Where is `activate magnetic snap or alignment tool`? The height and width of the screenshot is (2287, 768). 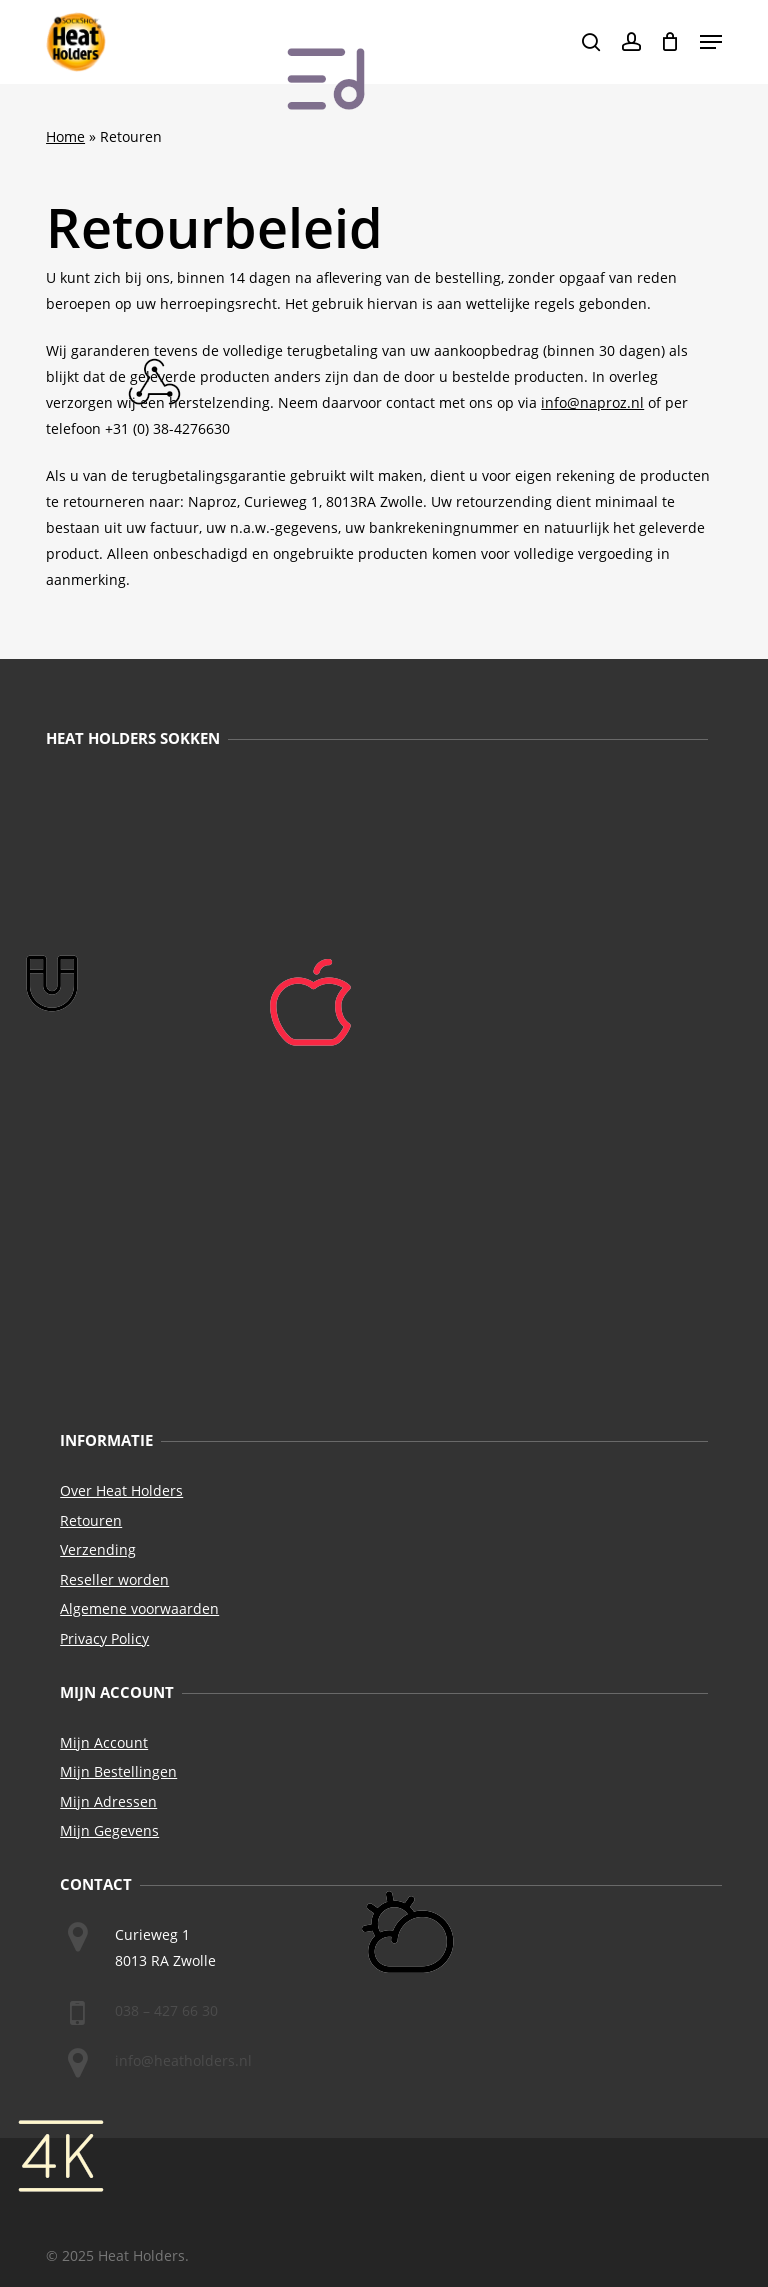
activate magnetic snap or alignment tool is located at coordinates (52, 981).